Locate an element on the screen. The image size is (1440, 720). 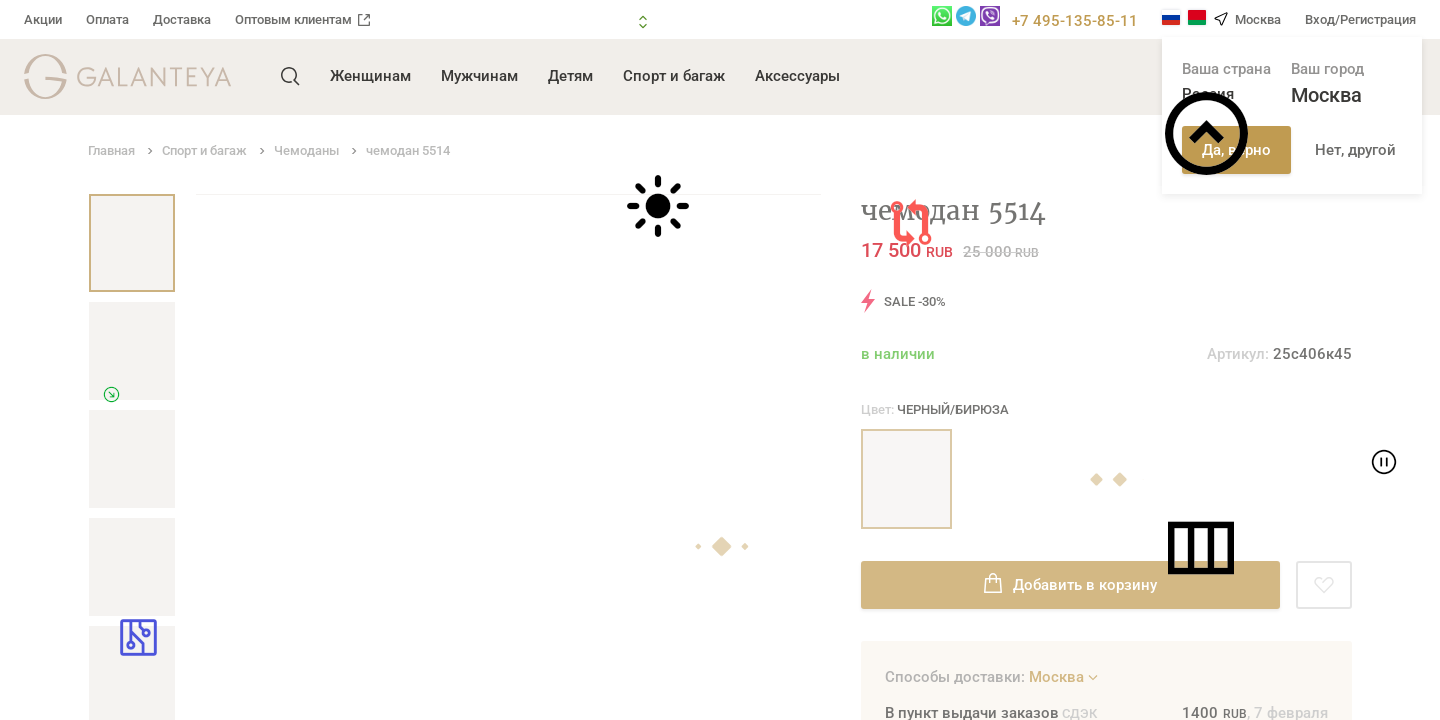
compare branches or commits in version control is located at coordinates (911, 223).